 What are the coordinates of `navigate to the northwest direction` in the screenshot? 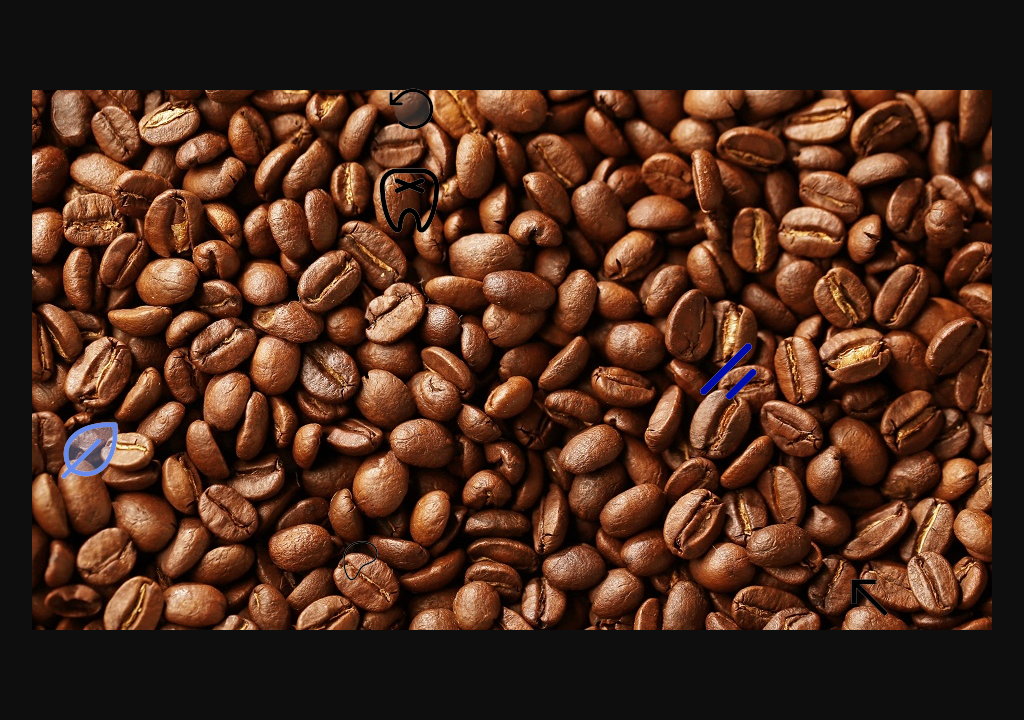 It's located at (868, 596).